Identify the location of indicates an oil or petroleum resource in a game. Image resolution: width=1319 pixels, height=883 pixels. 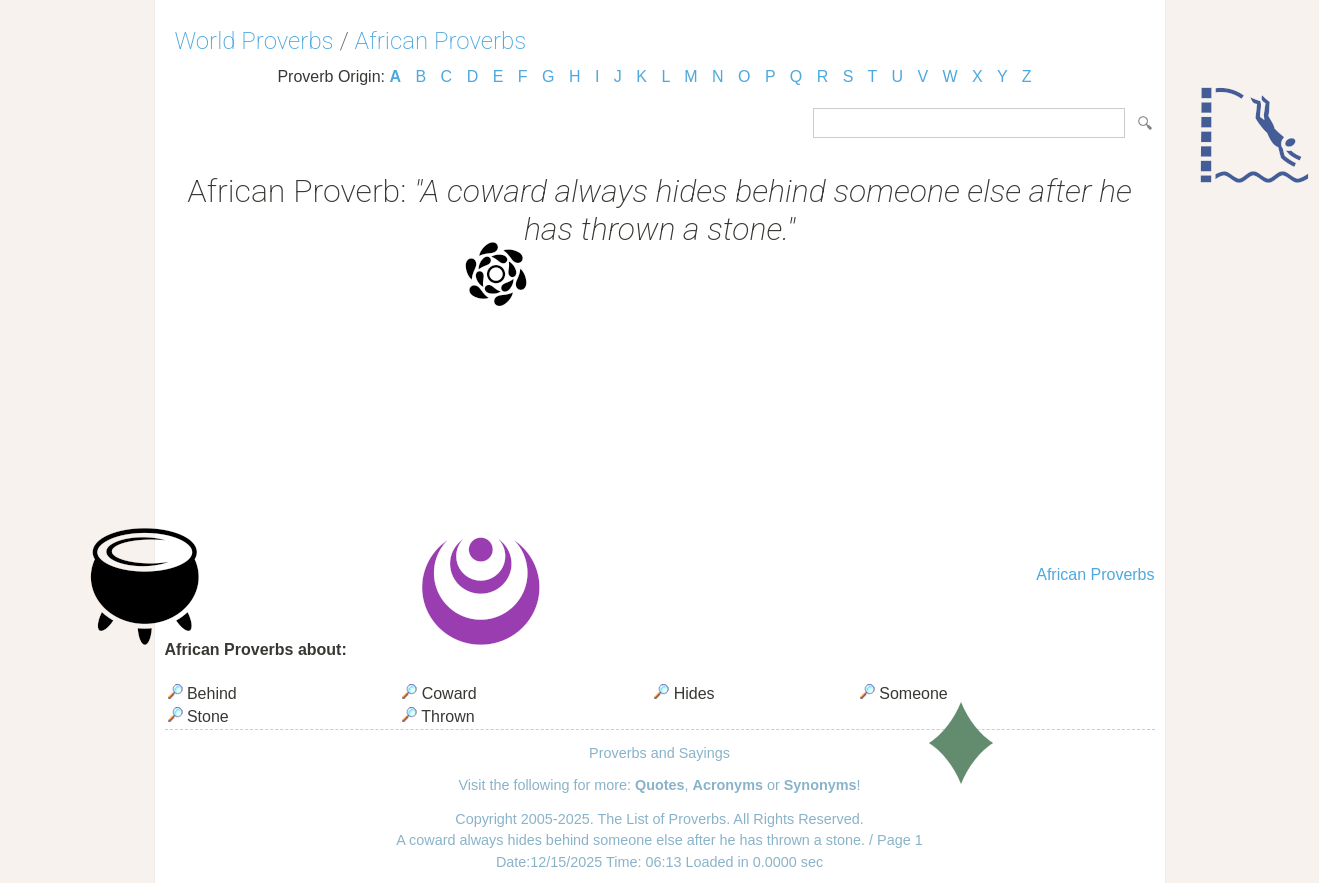
(496, 274).